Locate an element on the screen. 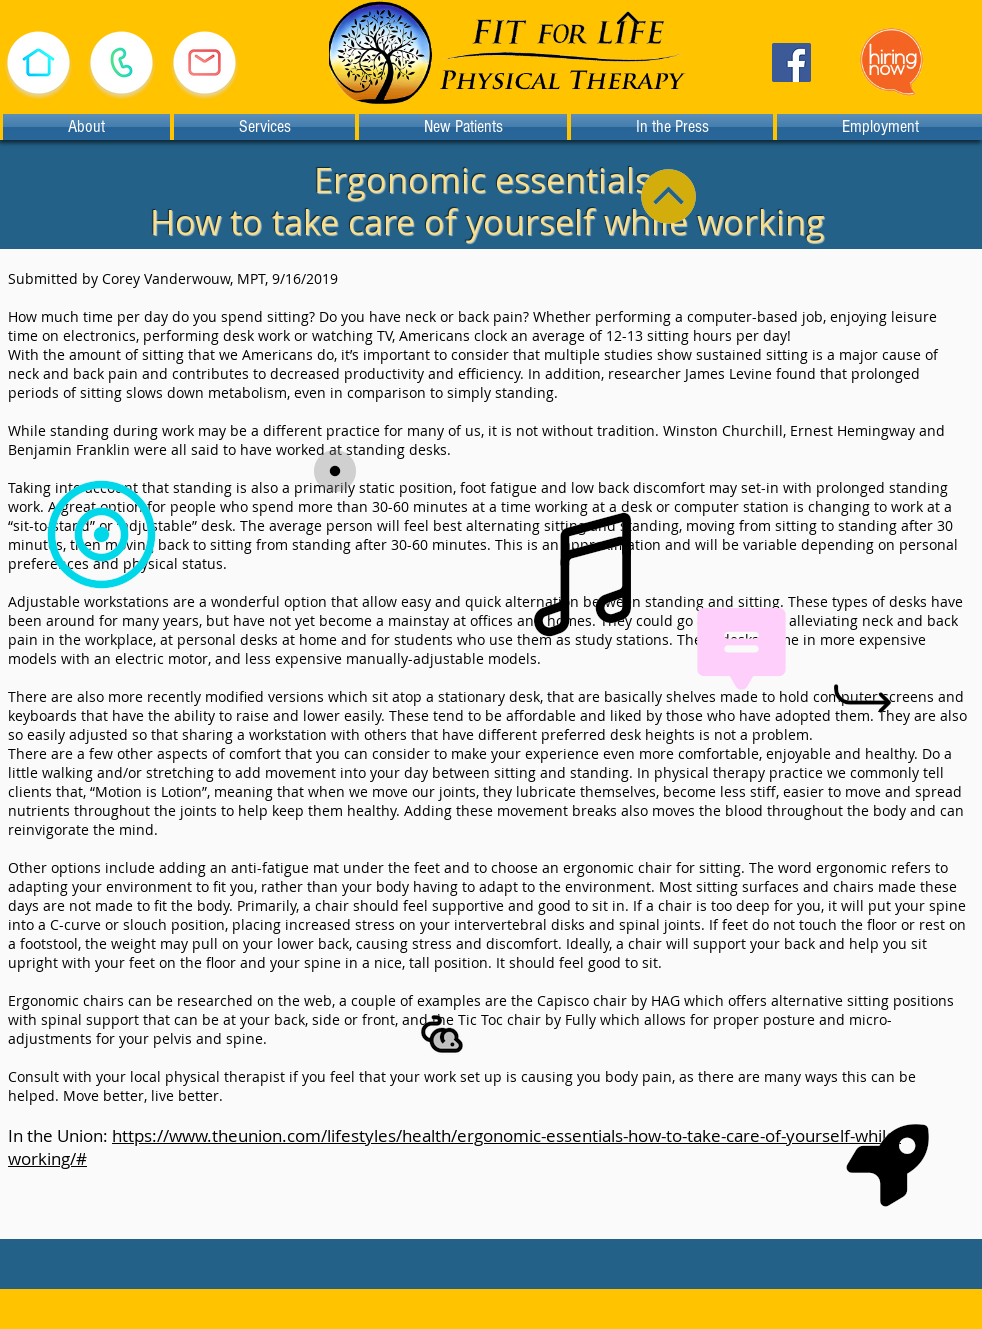  open chat or messaging is located at coordinates (741, 645).